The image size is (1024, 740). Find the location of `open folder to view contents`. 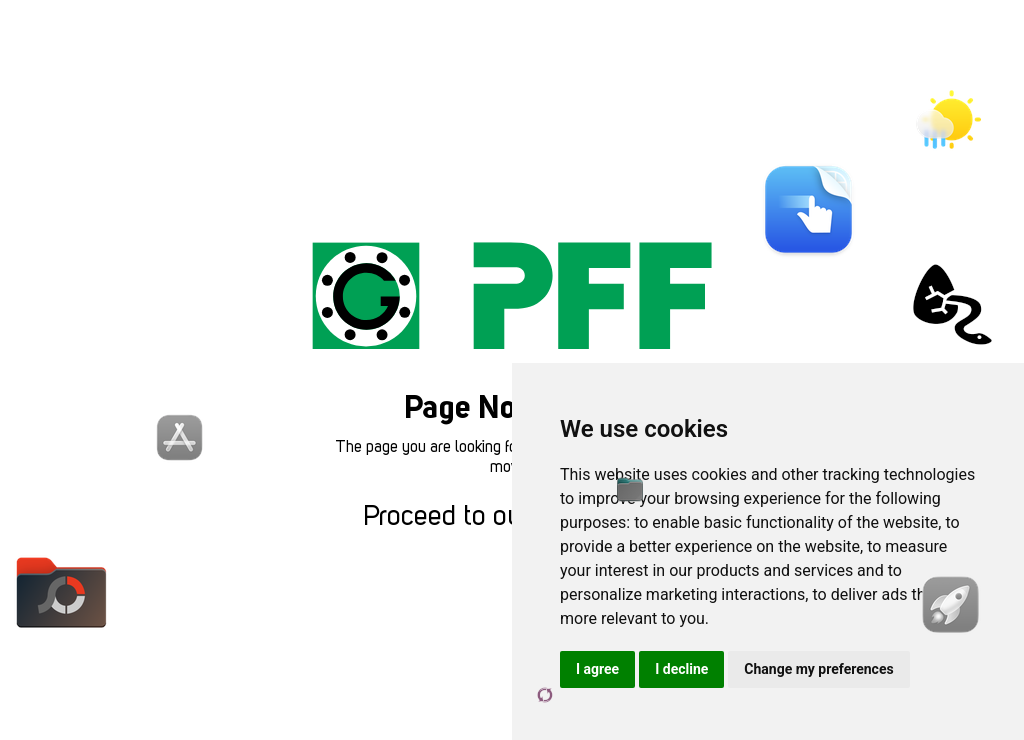

open folder to view contents is located at coordinates (630, 489).